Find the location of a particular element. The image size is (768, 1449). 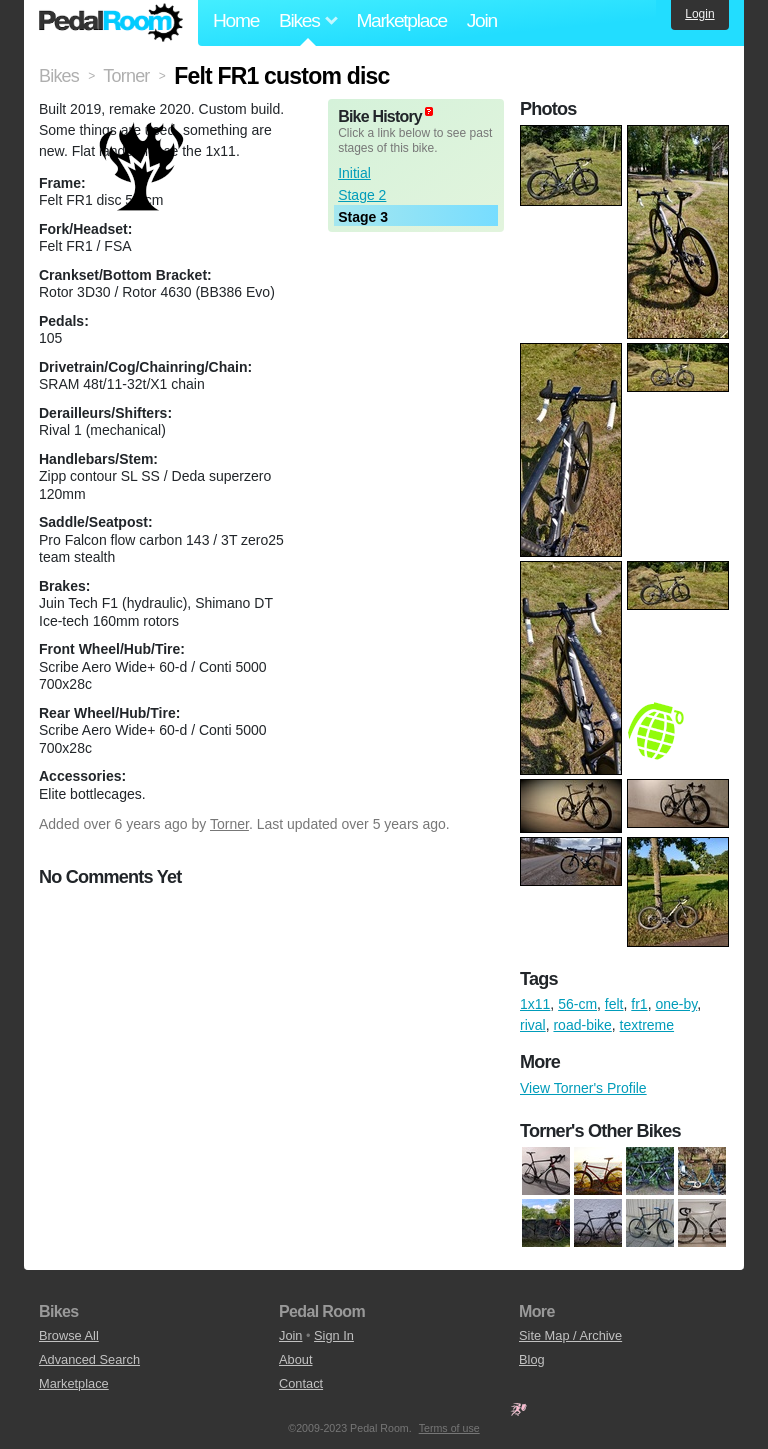

activate shield bash ability is located at coordinates (518, 1409).